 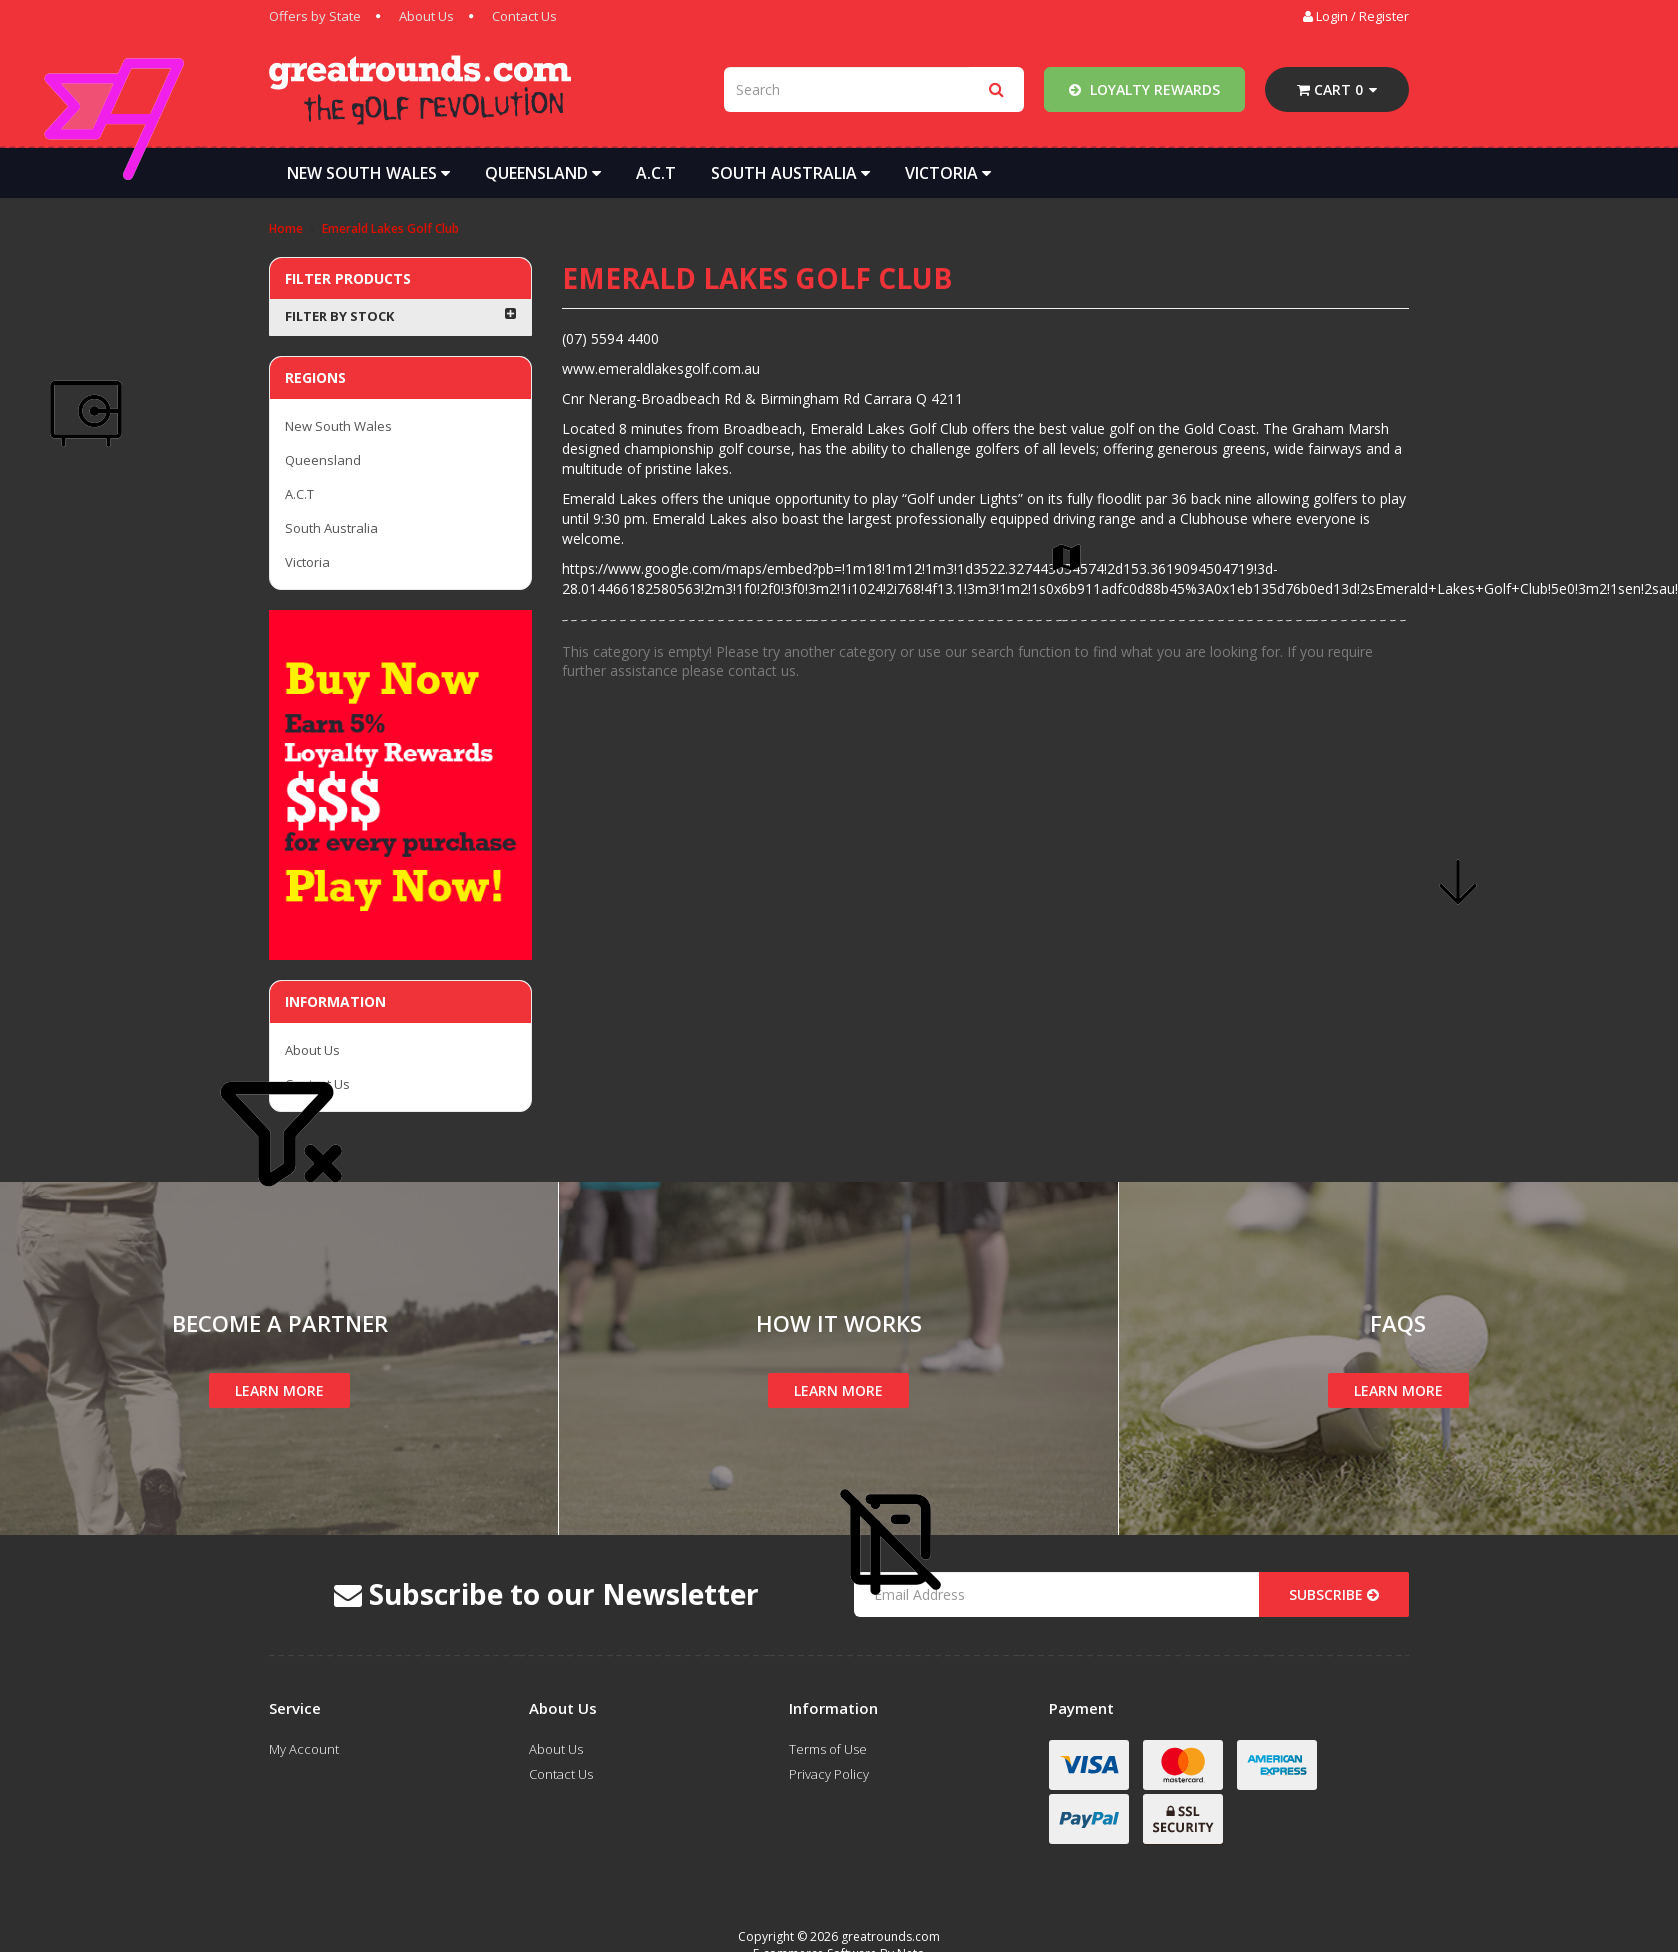 What do you see at coordinates (890, 1539) in the screenshot?
I see `notebook feature is disabled or unavailable` at bounding box center [890, 1539].